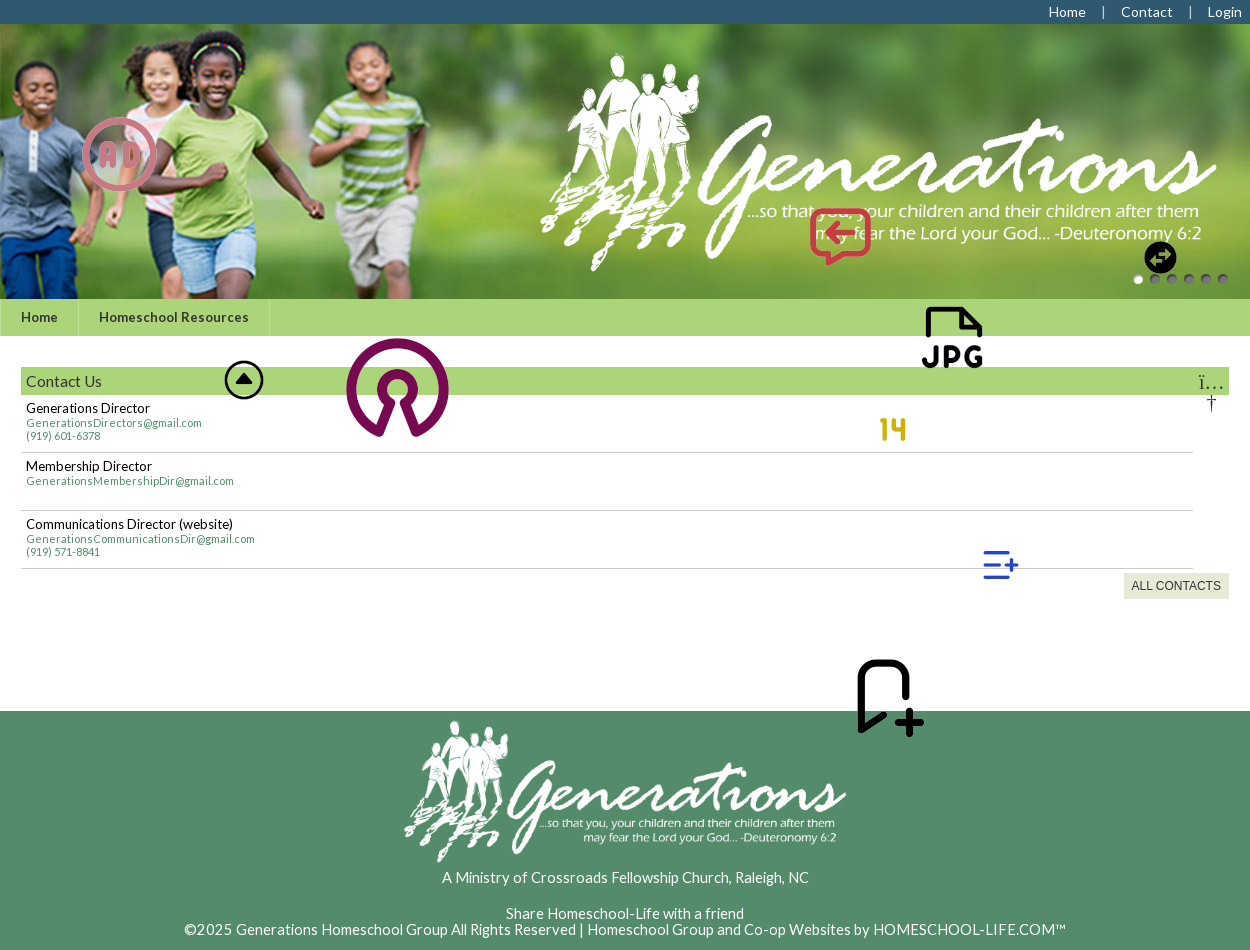 This screenshot has height=950, width=1250. What do you see at coordinates (840, 235) in the screenshot?
I see `reply to a message` at bounding box center [840, 235].